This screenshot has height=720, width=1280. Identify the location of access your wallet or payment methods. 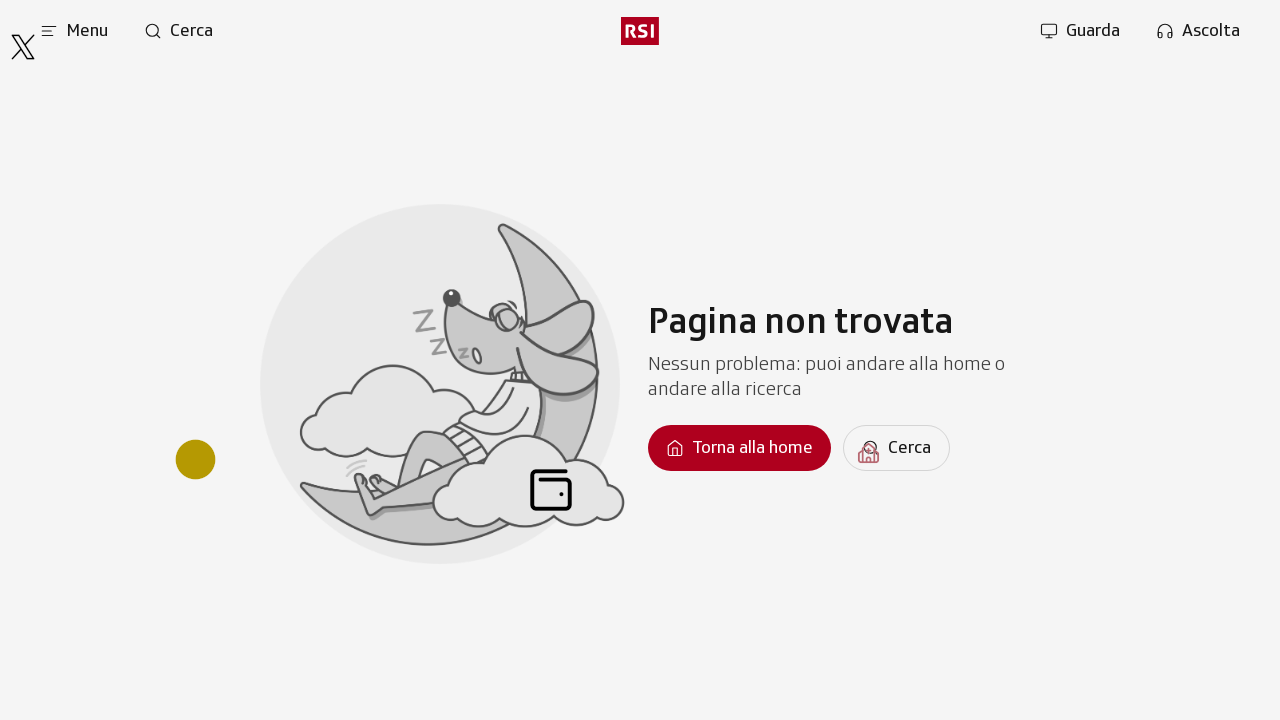
(551, 490).